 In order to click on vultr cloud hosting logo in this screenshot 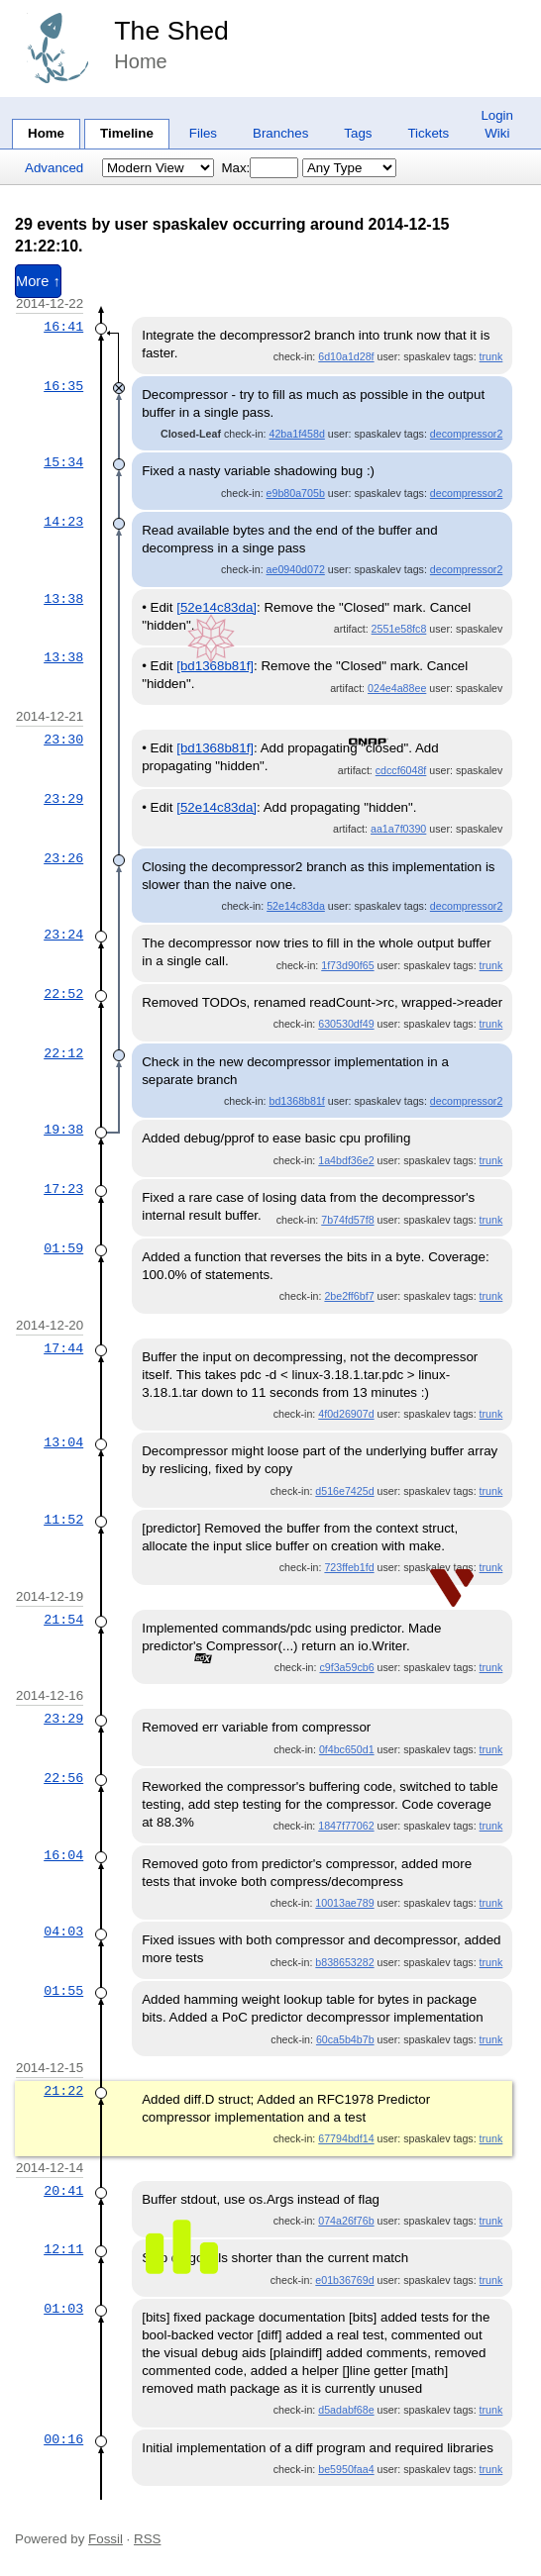, I will do `click(452, 1588)`.